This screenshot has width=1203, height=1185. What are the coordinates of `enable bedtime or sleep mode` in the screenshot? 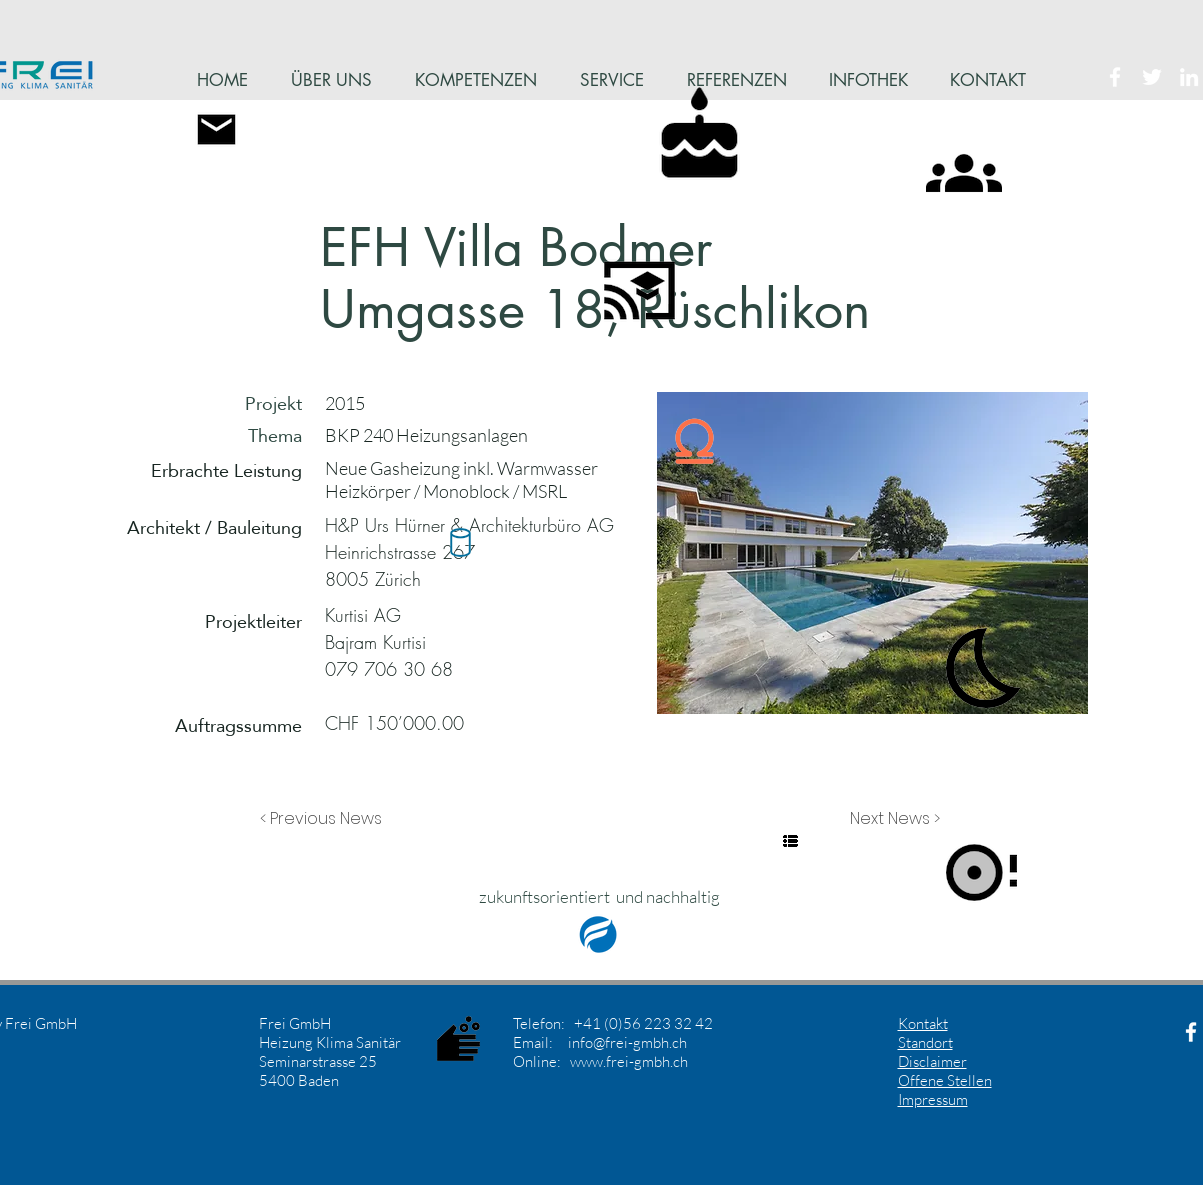 It's located at (986, 668).